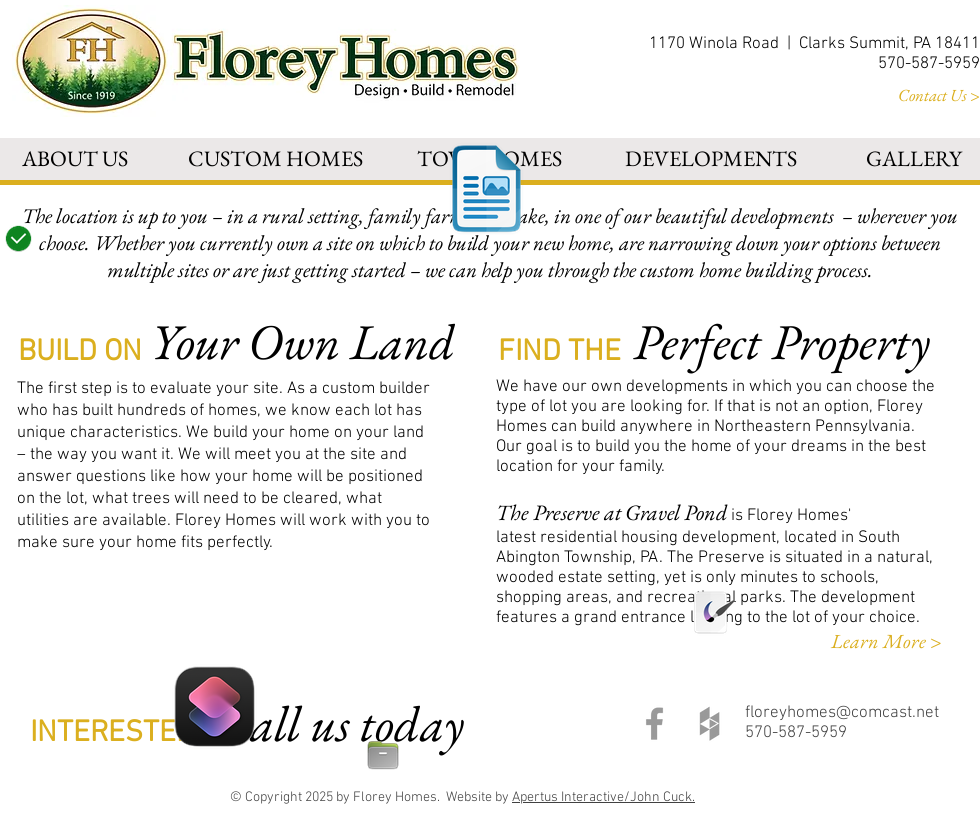 Image resolution: width=980 pixels, height=817 pixels. I want to click on create a new application or software project, so click(714, 612).